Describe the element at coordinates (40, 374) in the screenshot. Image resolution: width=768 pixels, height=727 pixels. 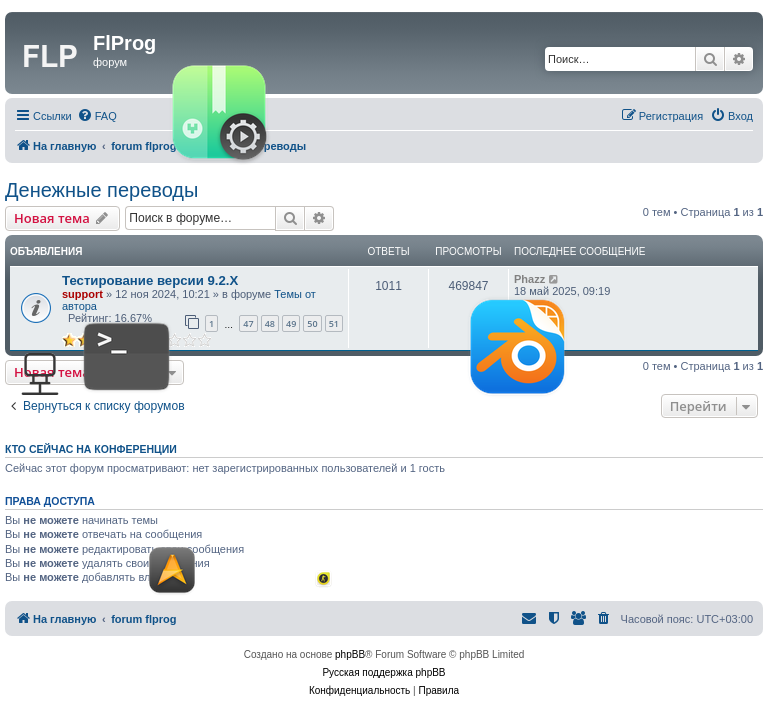
I see `access network settings` at that location.